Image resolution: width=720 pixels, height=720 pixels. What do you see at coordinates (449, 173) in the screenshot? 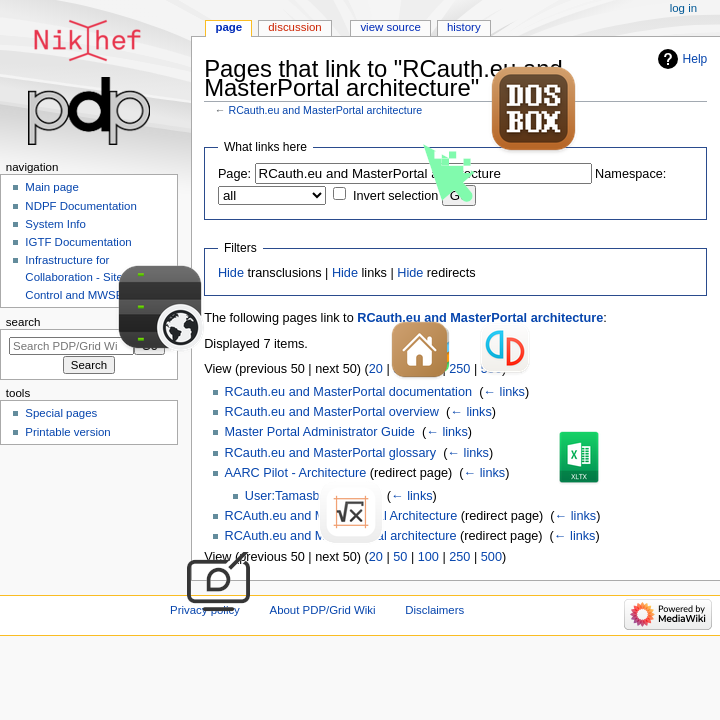
I see `access remote desktop connections` at bounding box center [449, 173].